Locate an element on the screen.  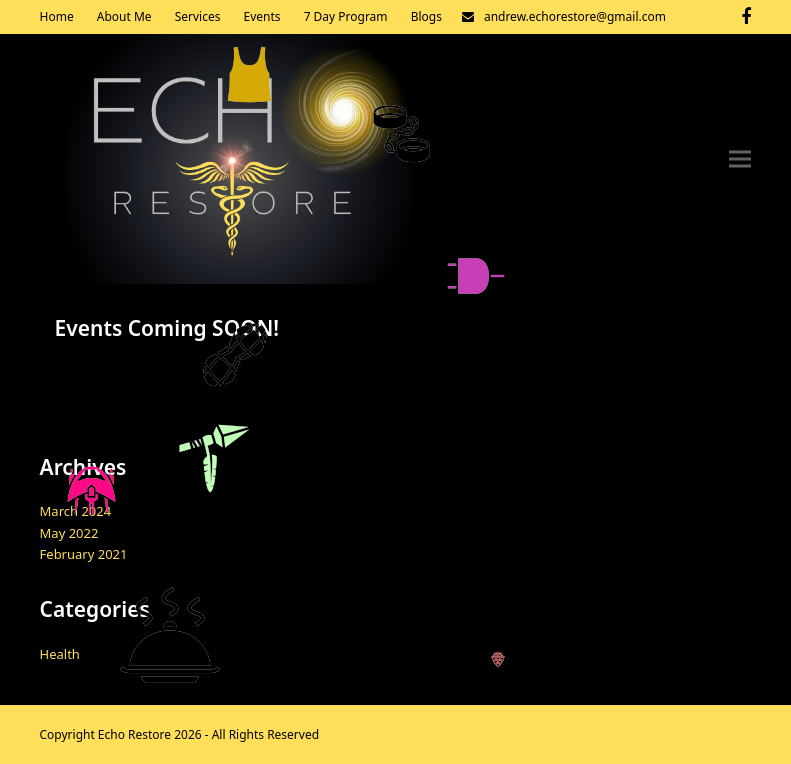
indicates peanut ingredient or allergen warning is located at coordinates (235, 355).